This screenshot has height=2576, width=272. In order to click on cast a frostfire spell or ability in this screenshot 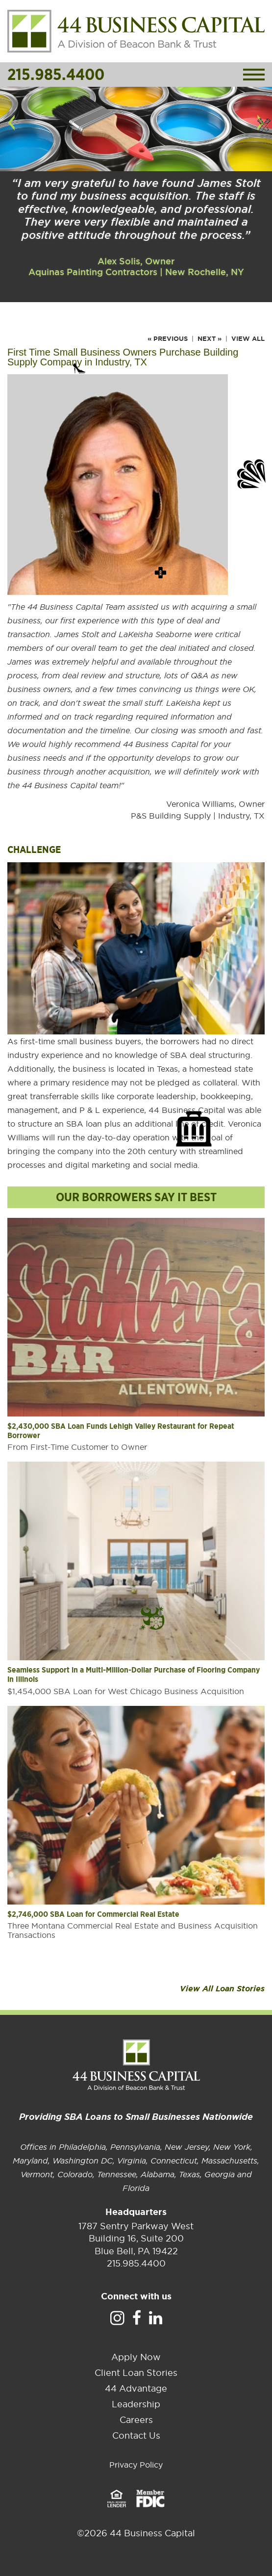, I will do `click(152, 1618)`.